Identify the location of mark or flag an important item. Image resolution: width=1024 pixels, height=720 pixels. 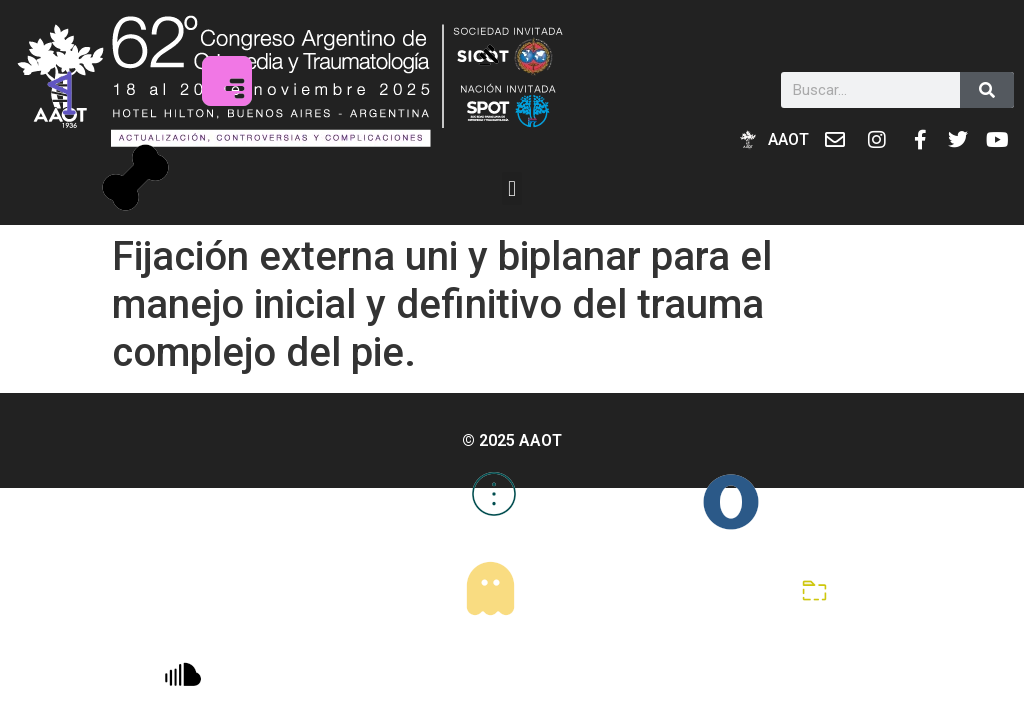
(65, 93).